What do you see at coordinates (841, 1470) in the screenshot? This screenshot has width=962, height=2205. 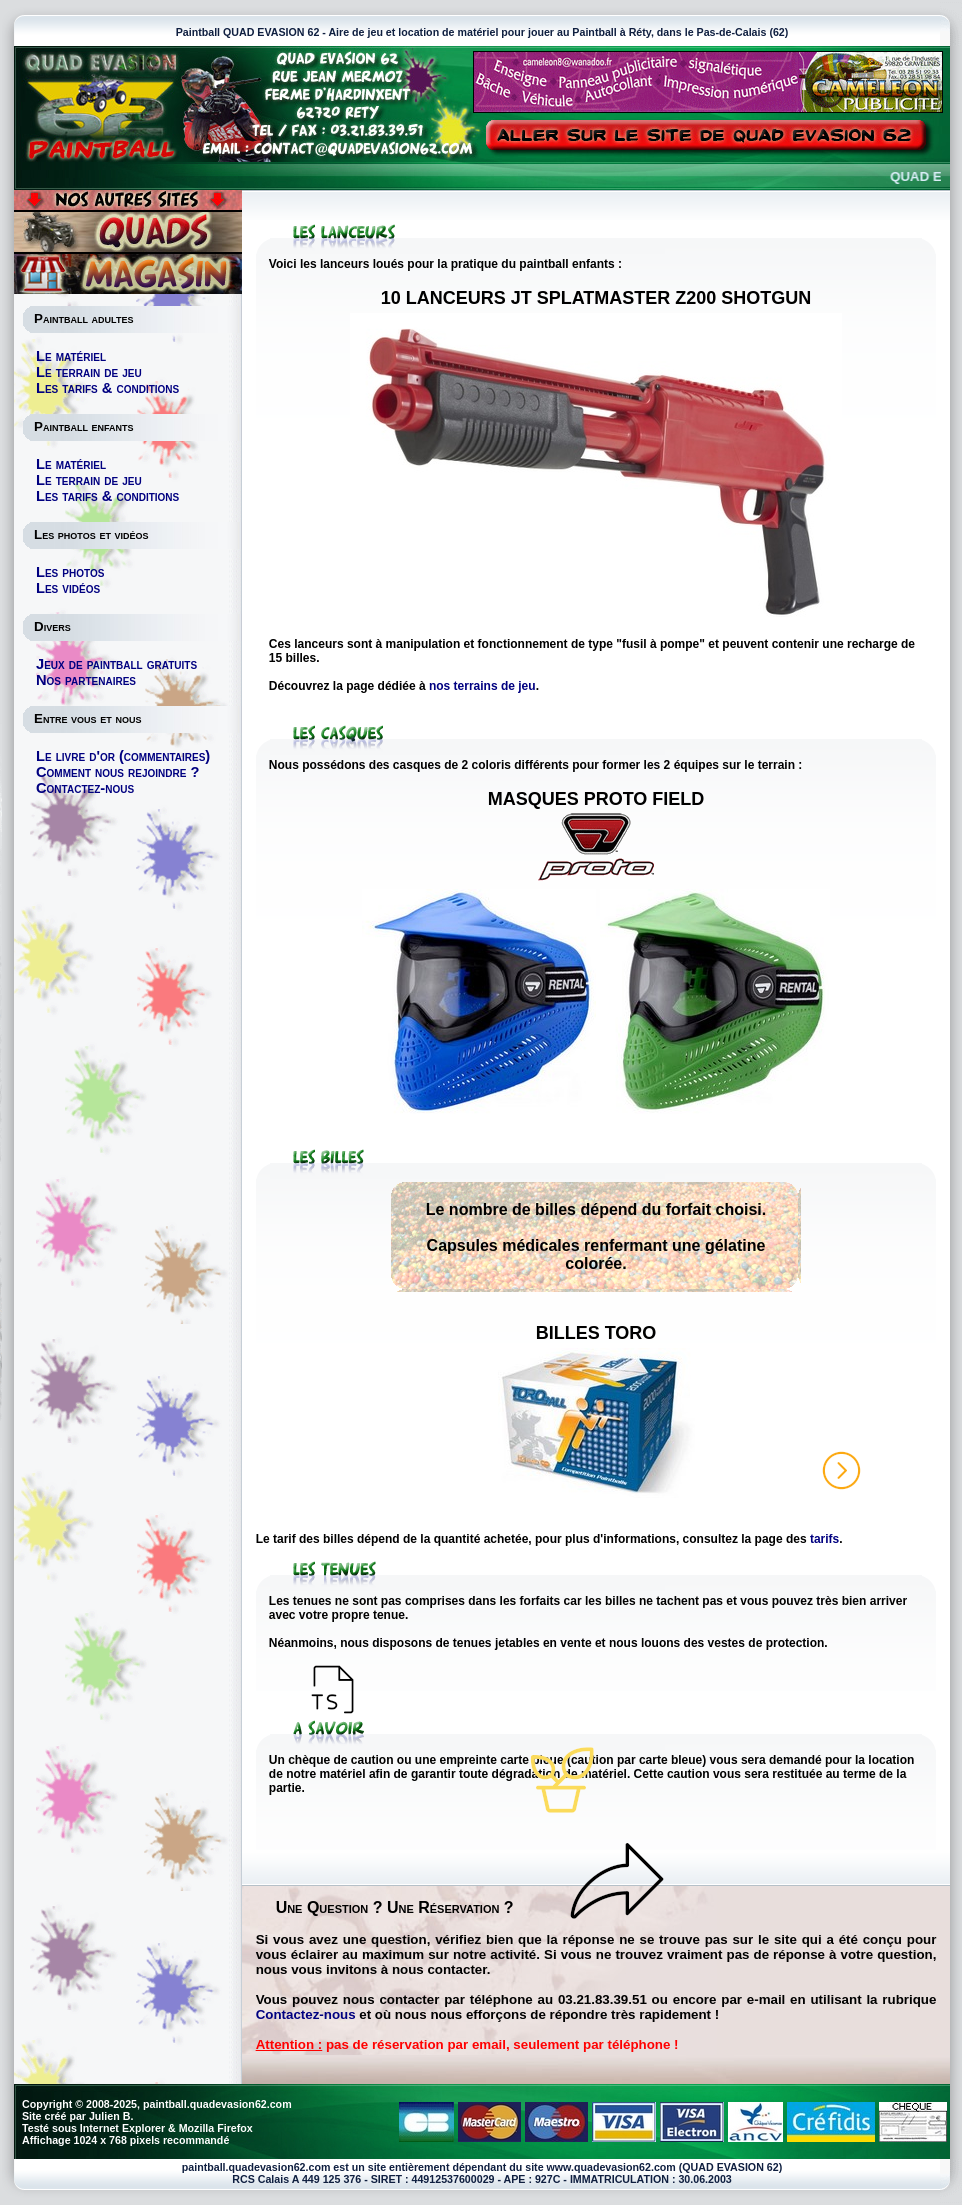 I see `go to next item or step` at bounding box center [841, 1470].